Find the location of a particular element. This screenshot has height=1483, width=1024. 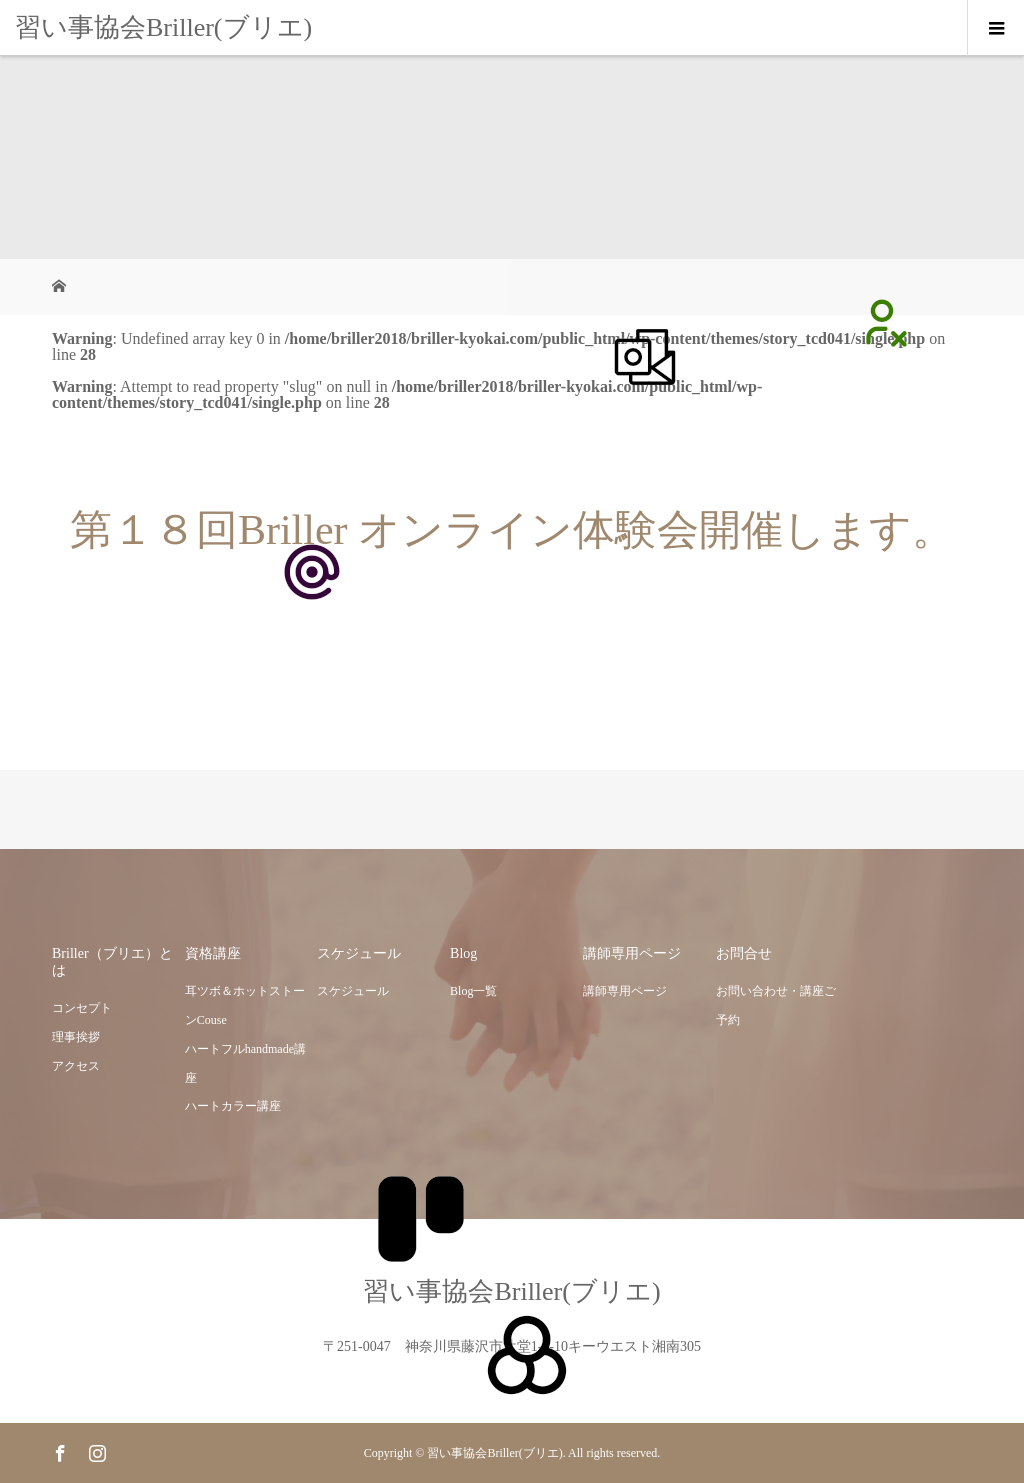

switch to card view layout is located at coordinates (421, 1219).